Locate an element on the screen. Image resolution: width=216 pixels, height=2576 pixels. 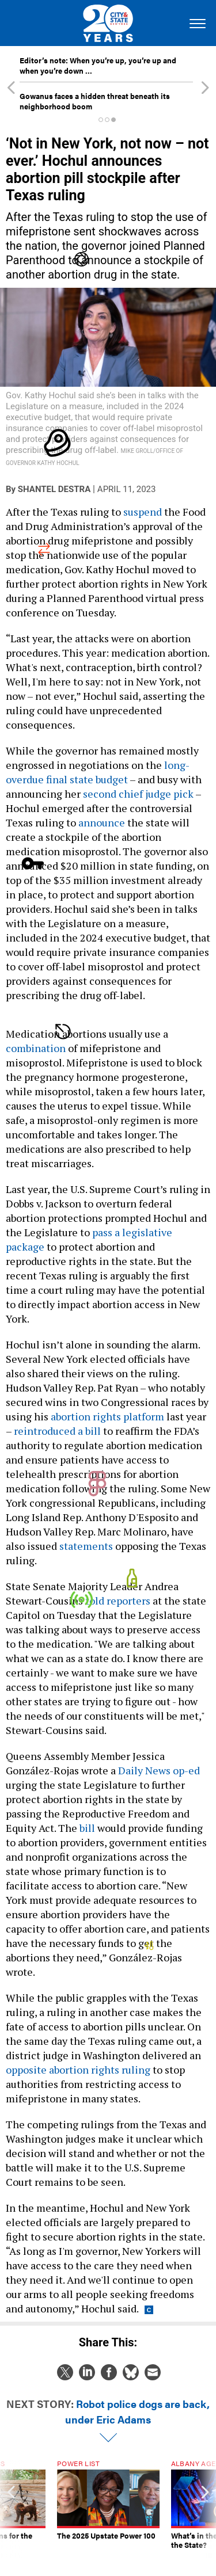
navigate back or return to previous screen is located at coordinates (63, 1031).